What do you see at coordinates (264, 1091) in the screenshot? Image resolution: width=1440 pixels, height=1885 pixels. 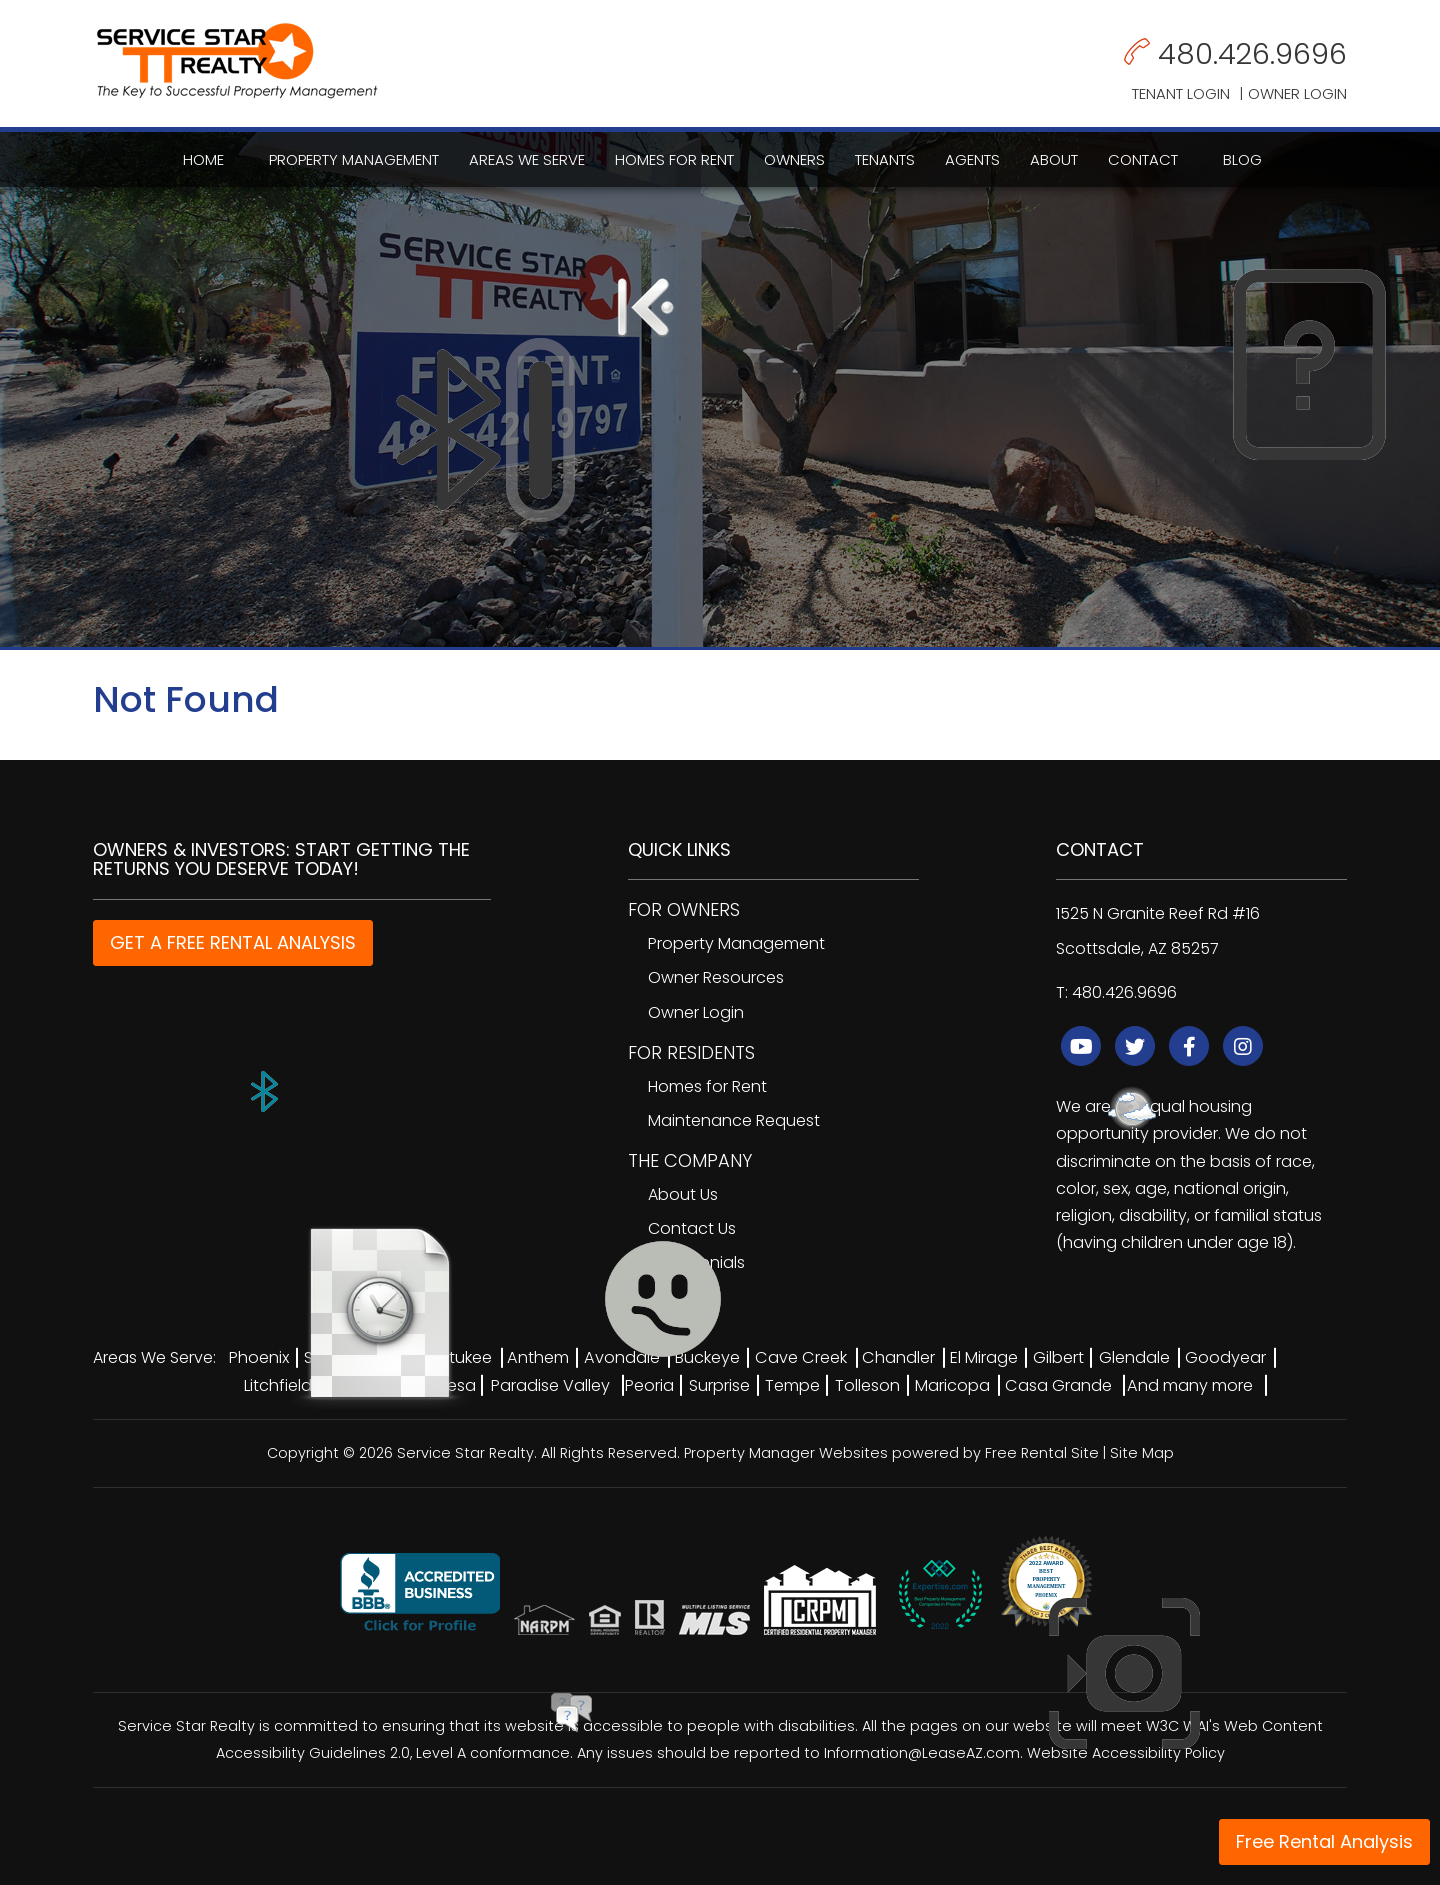 I see `toggle bluetooth connectivity on or off` at bounding box center [264, 1091].